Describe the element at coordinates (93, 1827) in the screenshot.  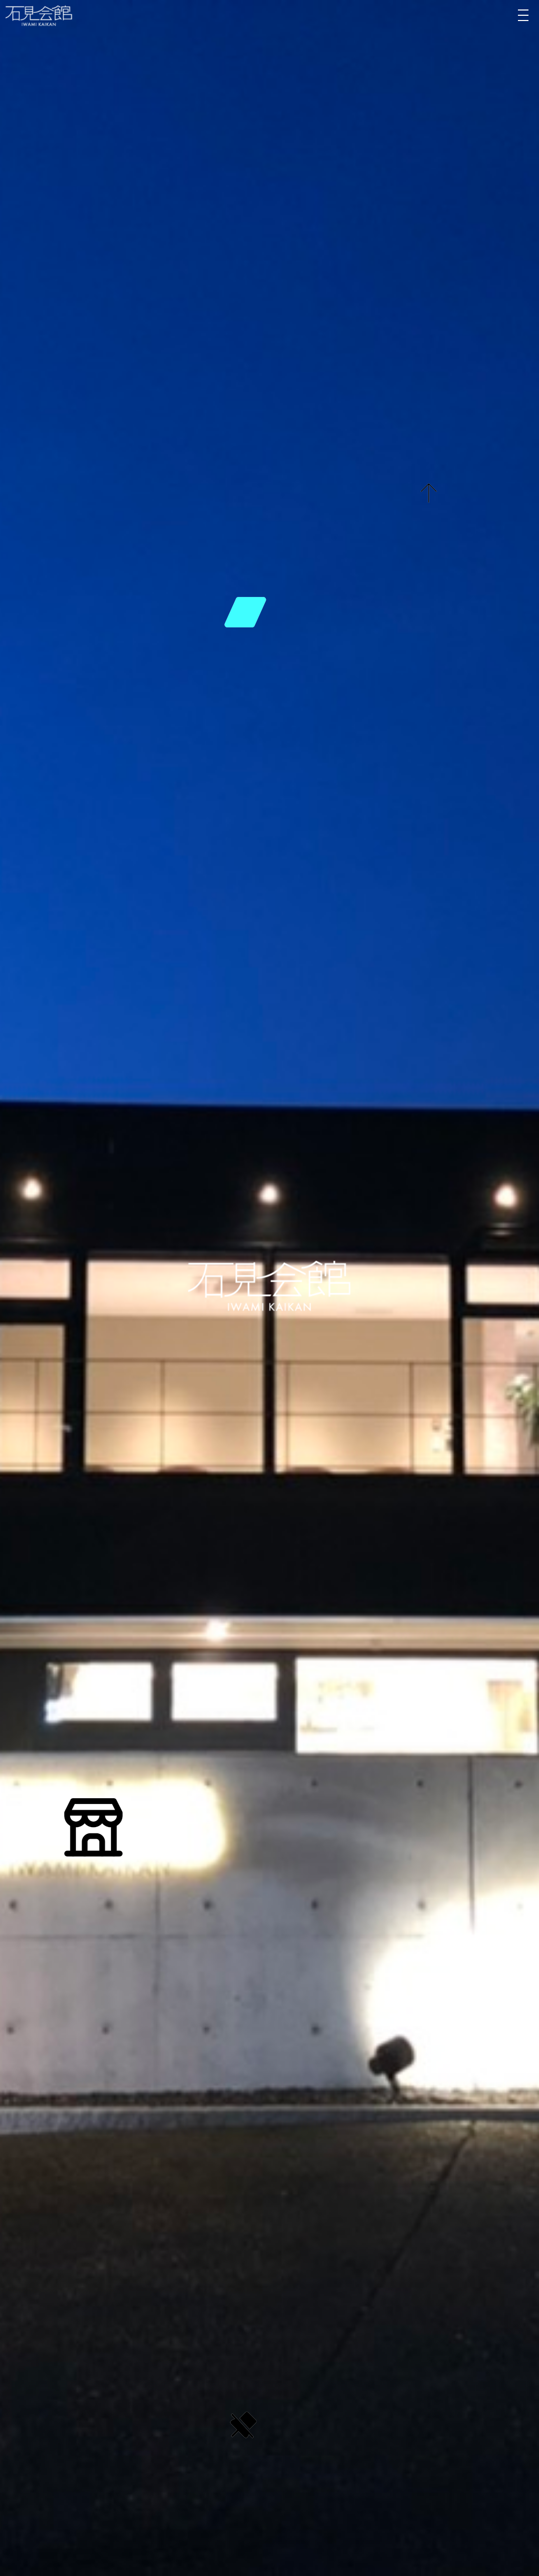
I see `browse or open the store` at that location.